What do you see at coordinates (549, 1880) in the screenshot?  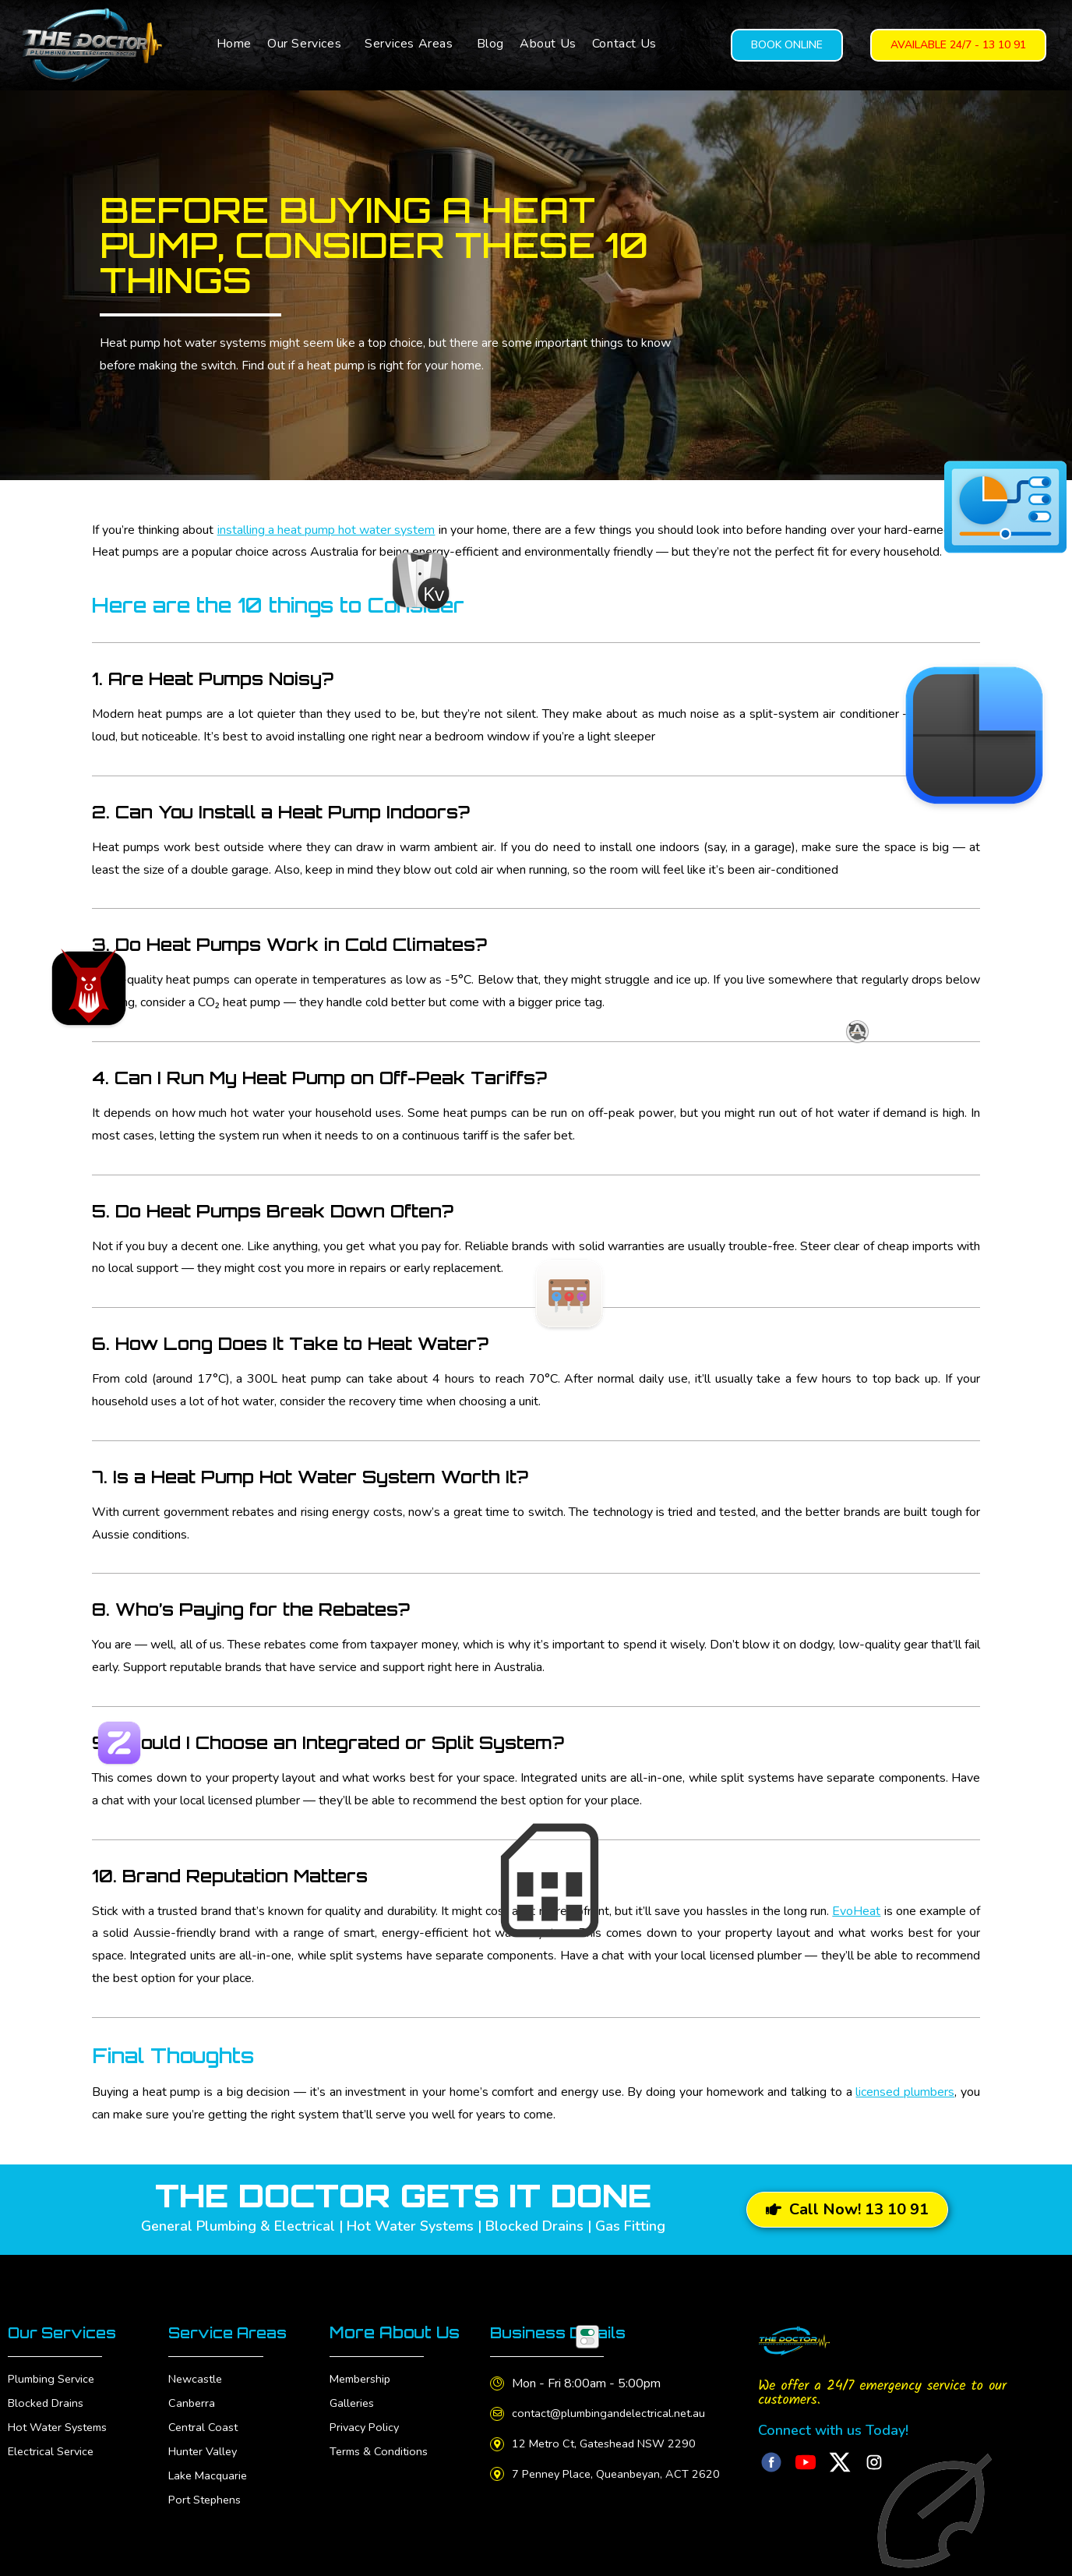 I see `view SIM card information` at bounding box center [549, 1880].